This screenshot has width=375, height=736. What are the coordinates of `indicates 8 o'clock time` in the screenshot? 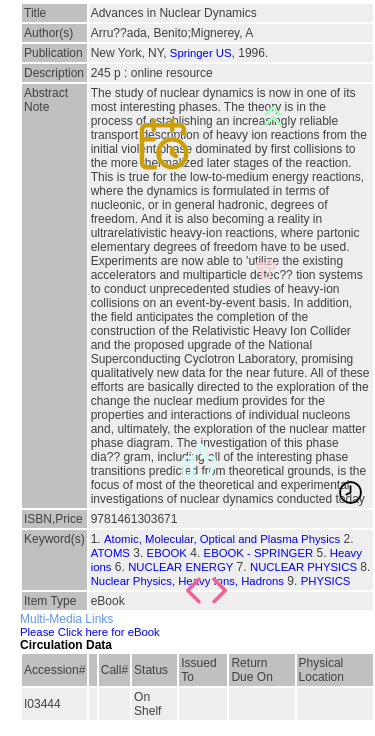 It's located at (350, 492).